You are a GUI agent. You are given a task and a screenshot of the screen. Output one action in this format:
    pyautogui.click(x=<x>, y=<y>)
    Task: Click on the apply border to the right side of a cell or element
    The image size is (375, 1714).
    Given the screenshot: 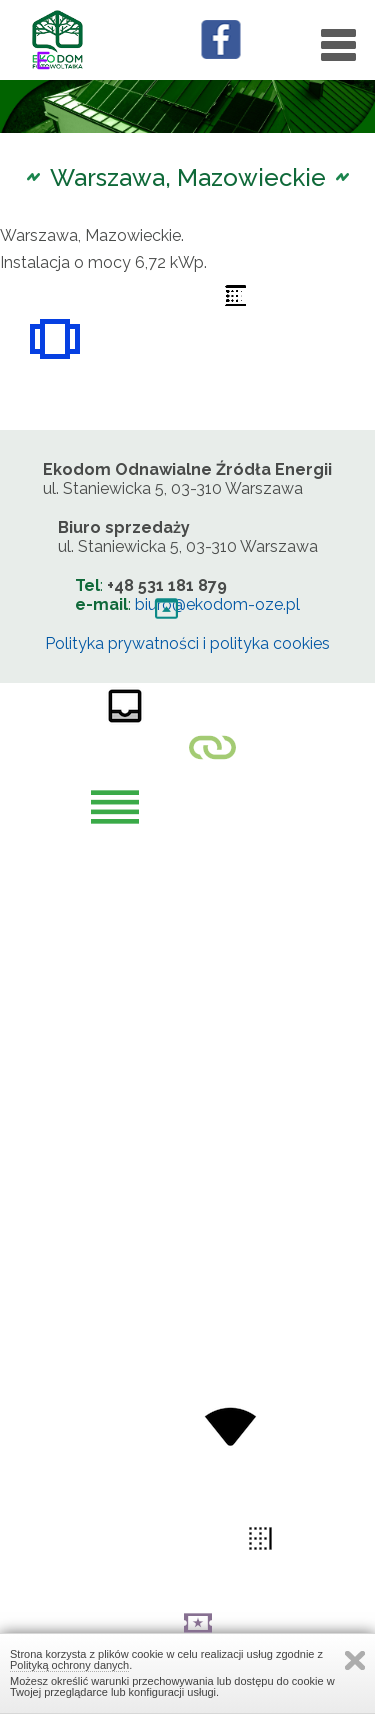 What is the action you would take?
    pyautogui.click(x=260, y=1538)
    